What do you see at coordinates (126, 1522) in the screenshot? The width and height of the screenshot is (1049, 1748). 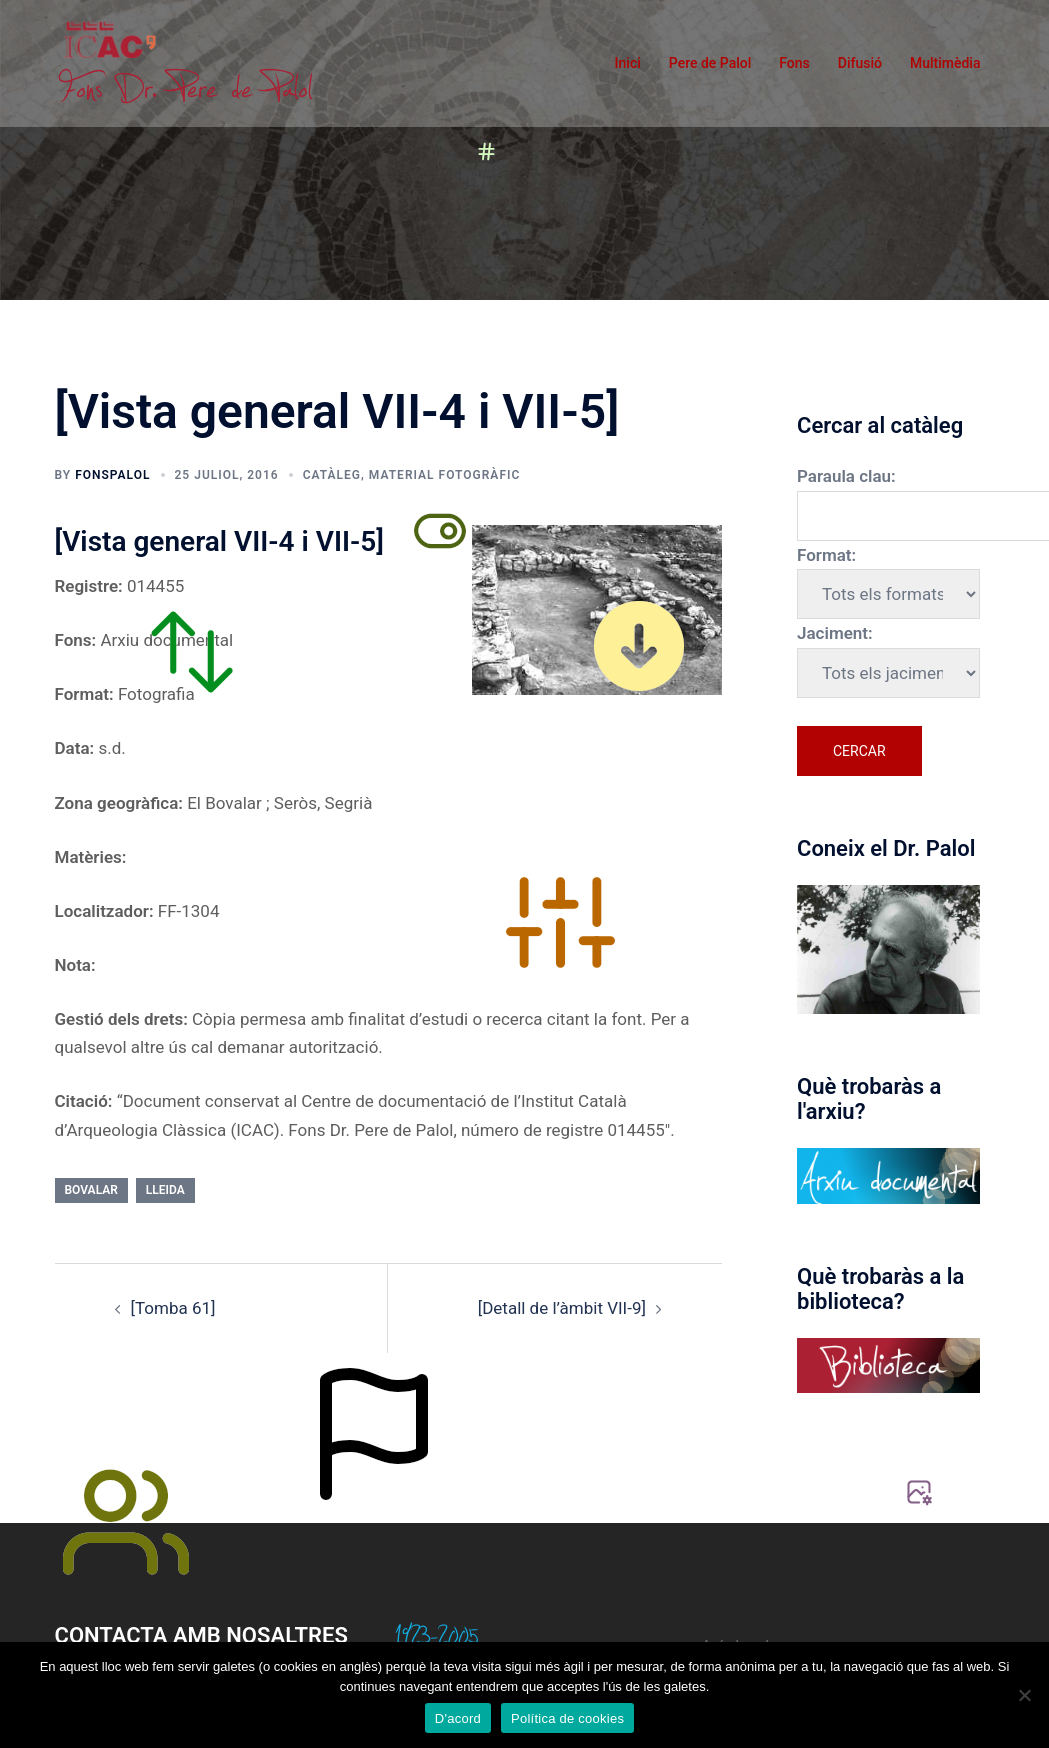 I see `view all users or team members` at bounding box center [126, 1522].